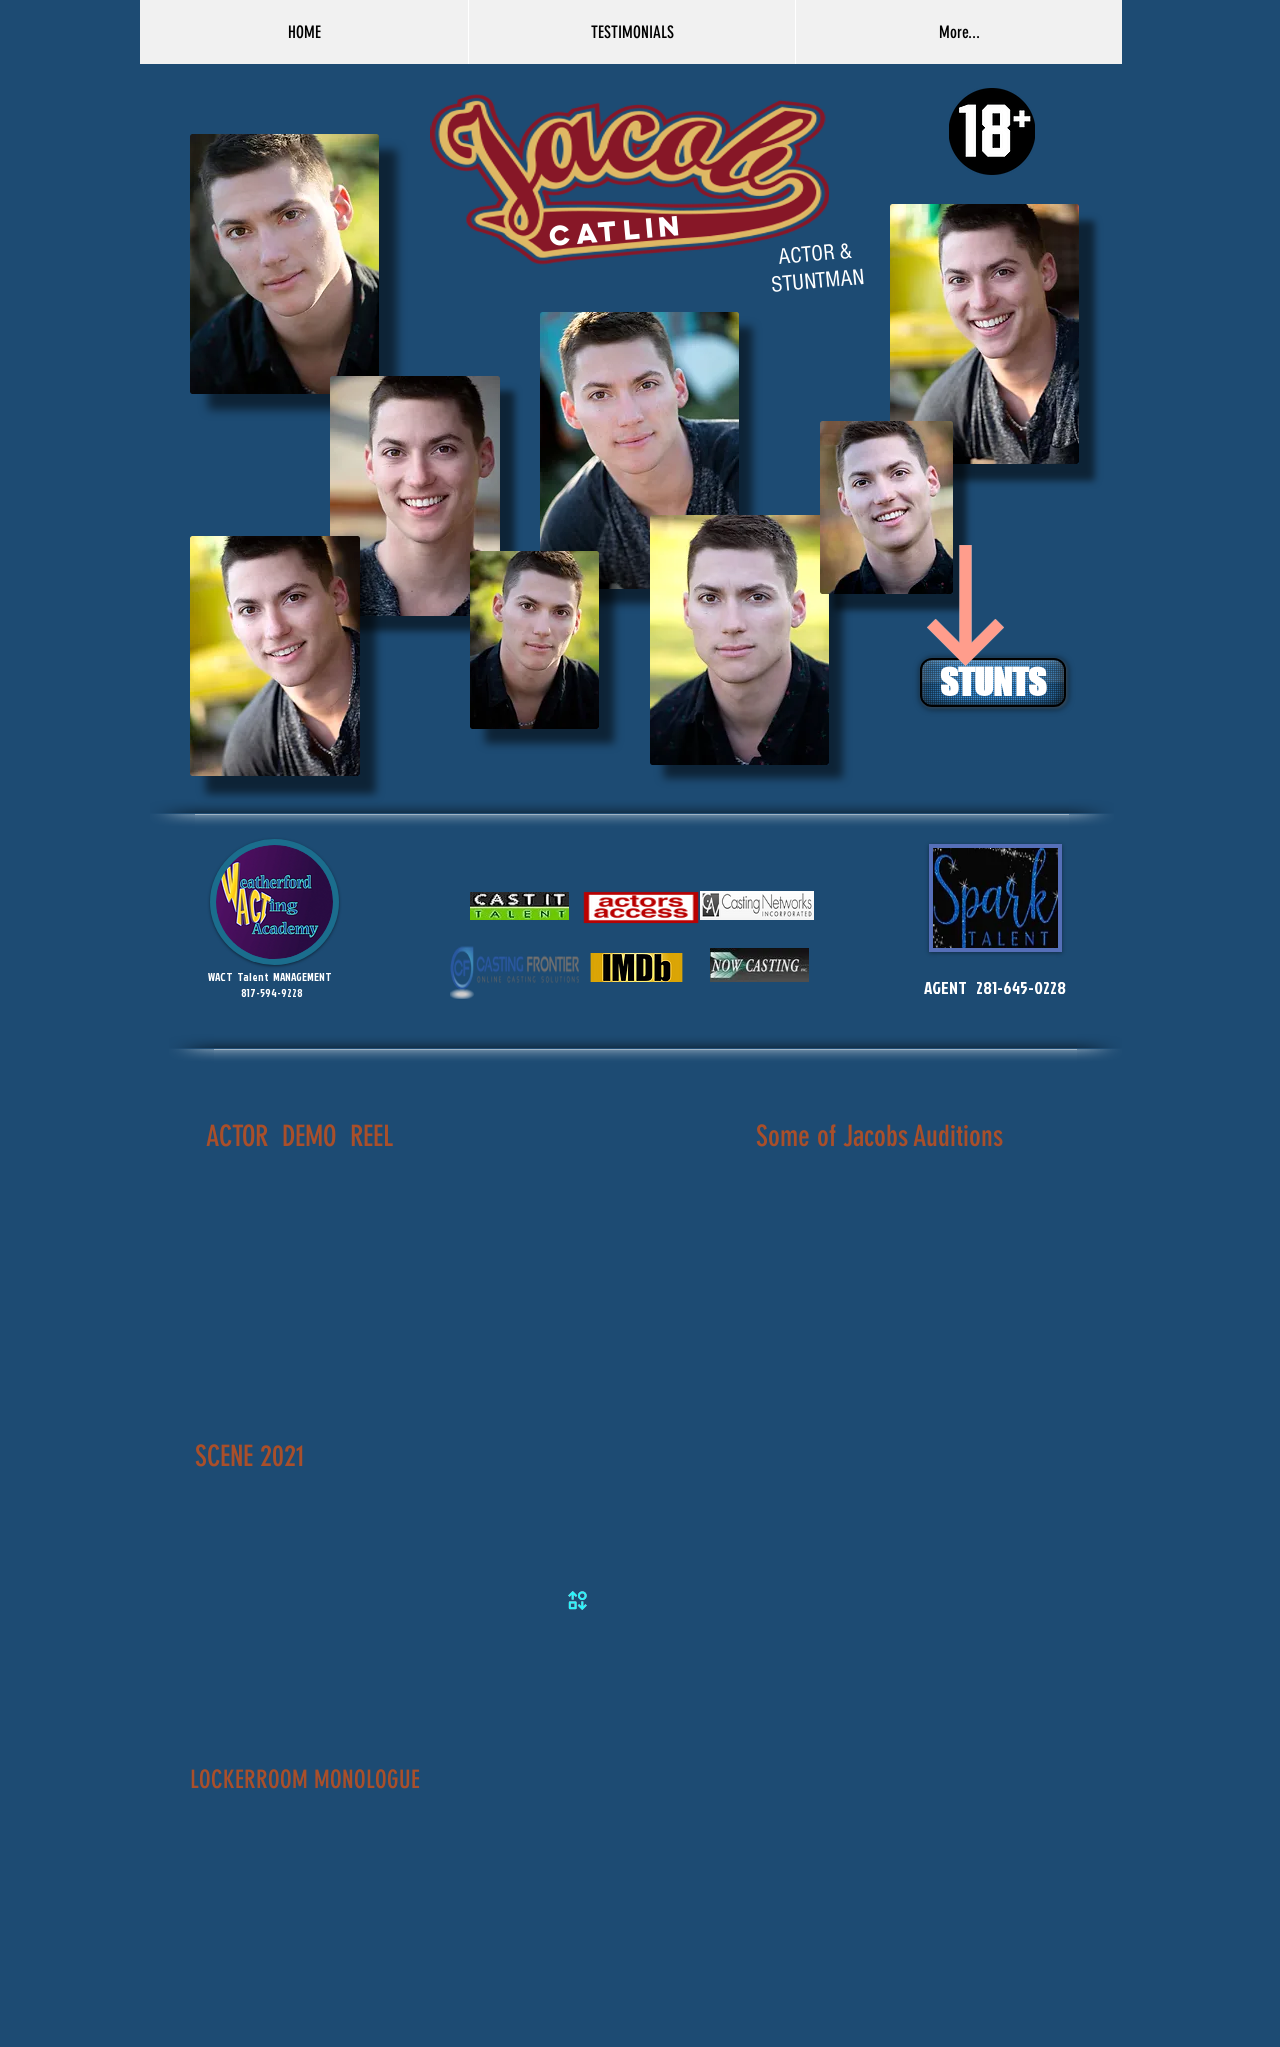  I want to click on scroll down for more content, so click(965, 605).